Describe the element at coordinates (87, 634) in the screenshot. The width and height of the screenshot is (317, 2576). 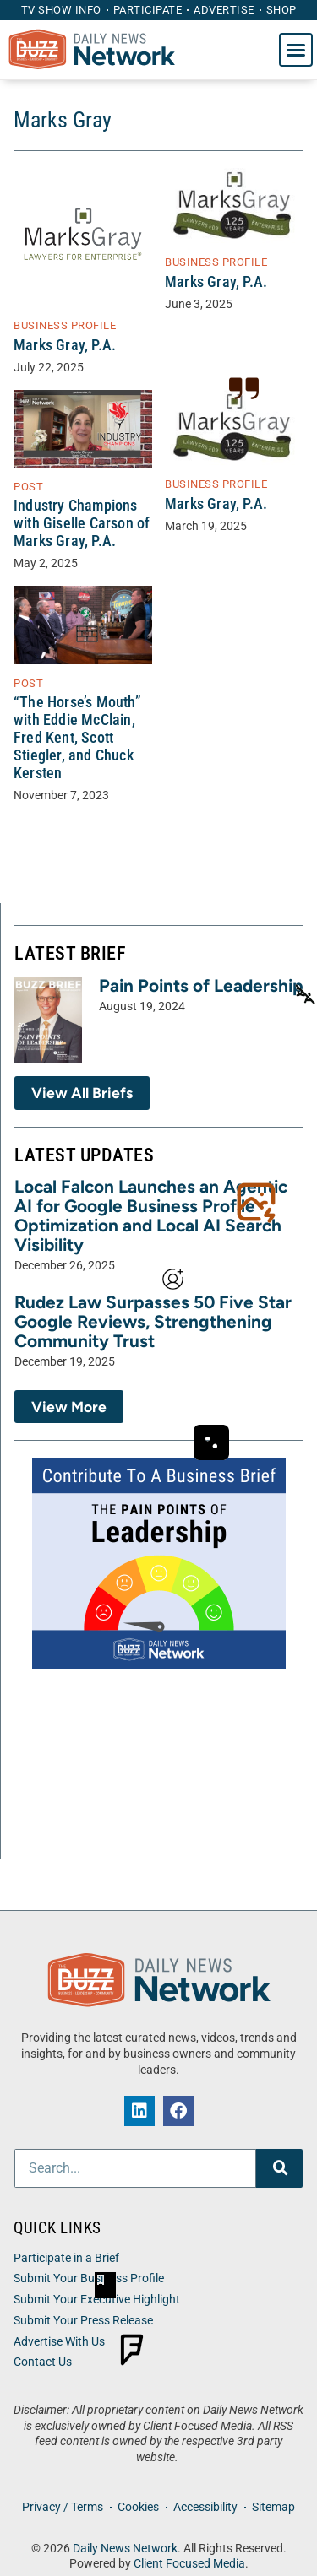
I see `access firewall or security settings` at that location.